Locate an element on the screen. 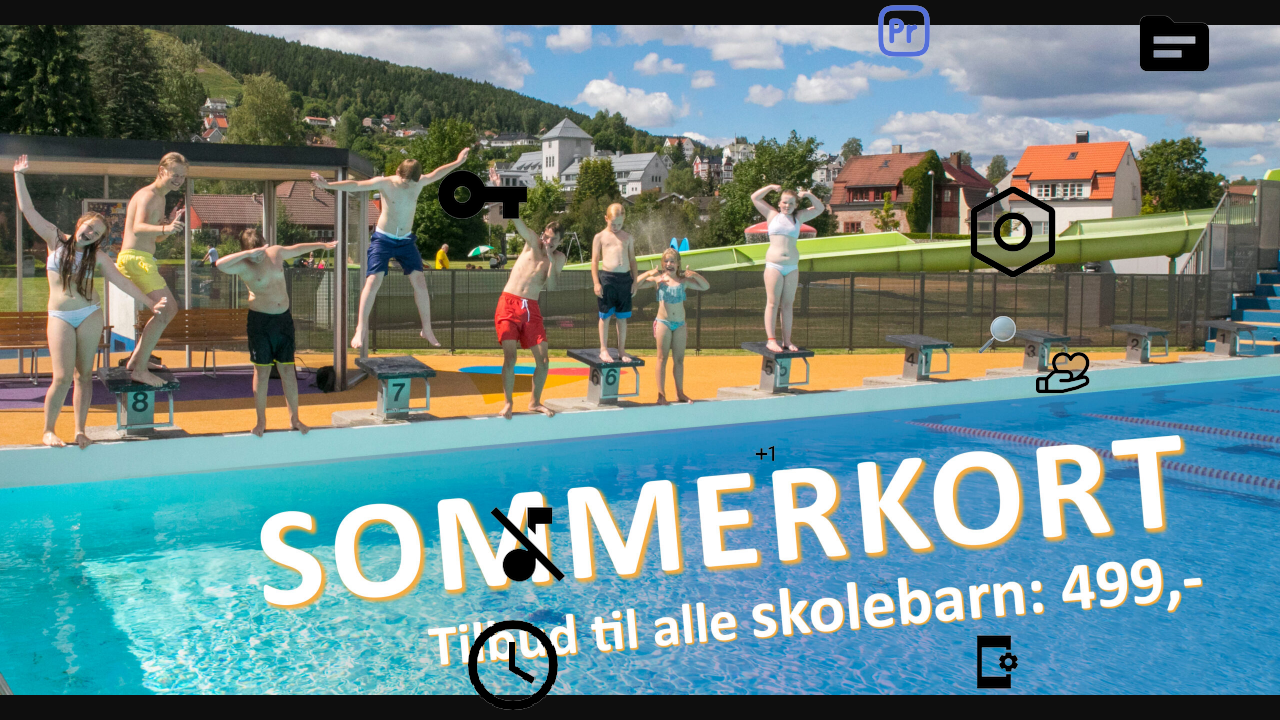 Image resolution: width=1280 pixels, height=720 pixels. access app settings is located at coordinates (994, 662).